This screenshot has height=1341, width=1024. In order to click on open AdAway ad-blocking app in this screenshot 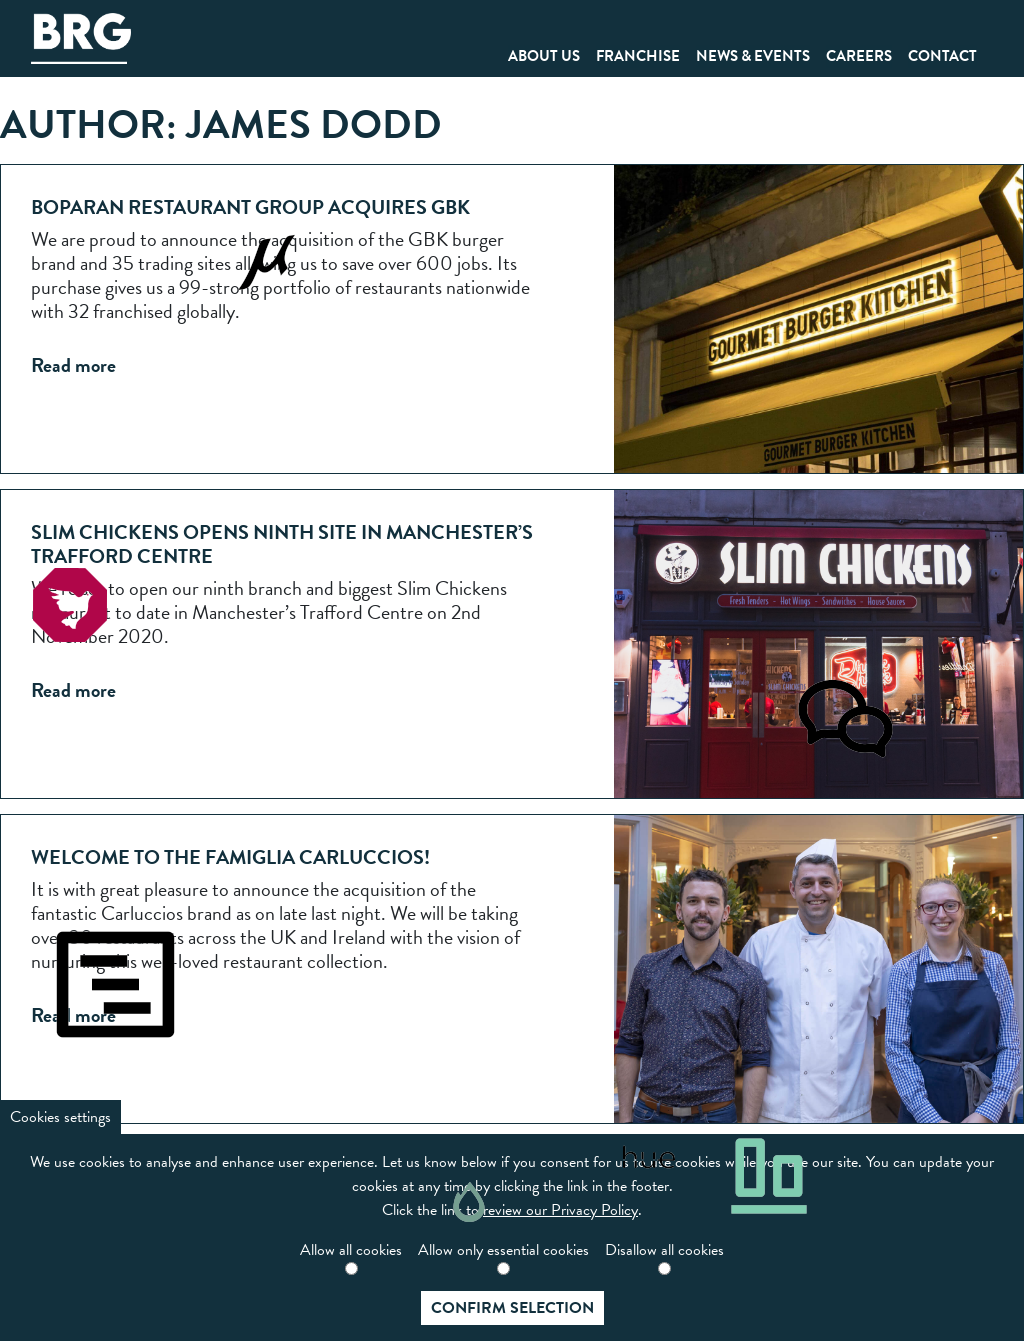, I will do `click(70, 605)`.